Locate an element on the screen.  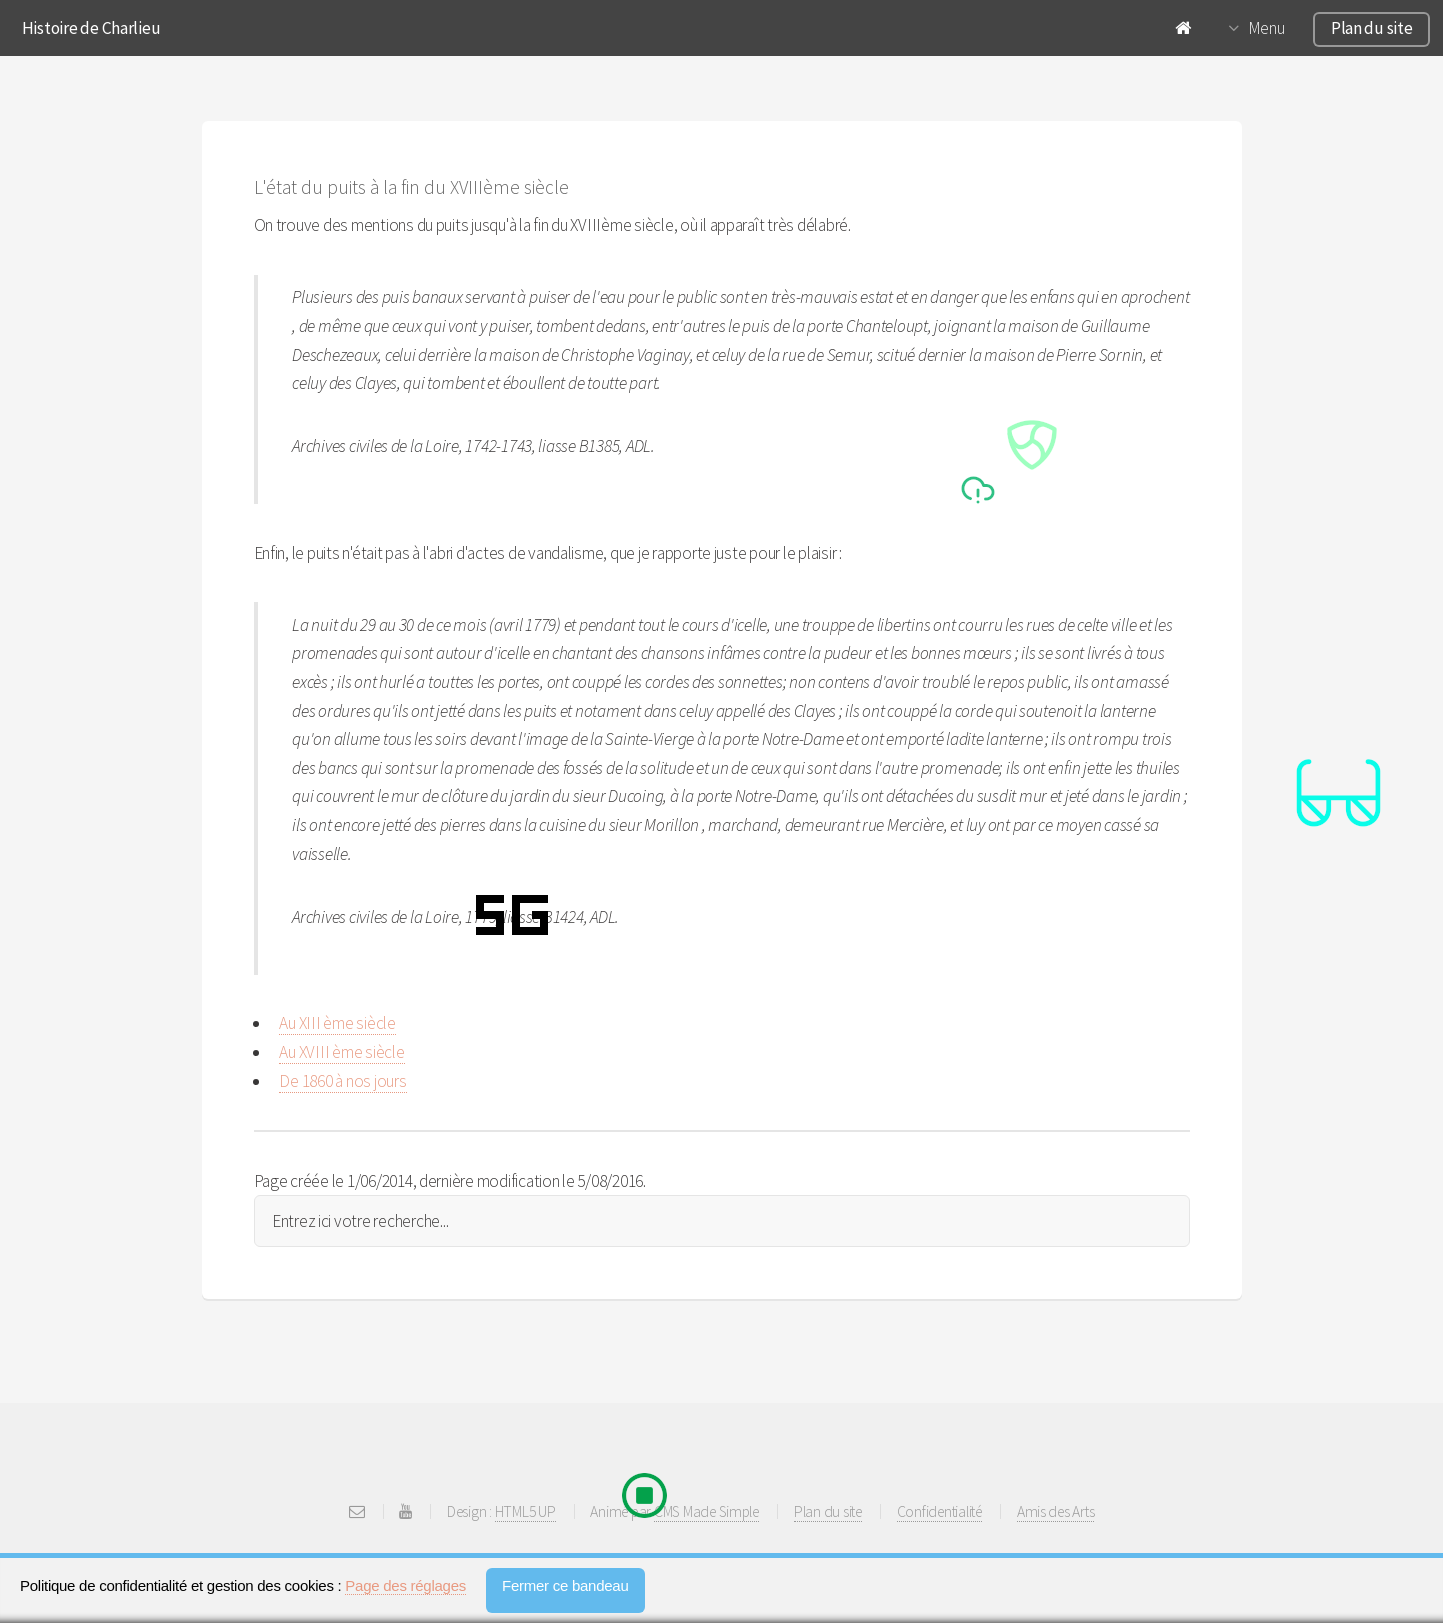
toggle sunglasses or eyewear filter is located at coordinates (1338, 794).